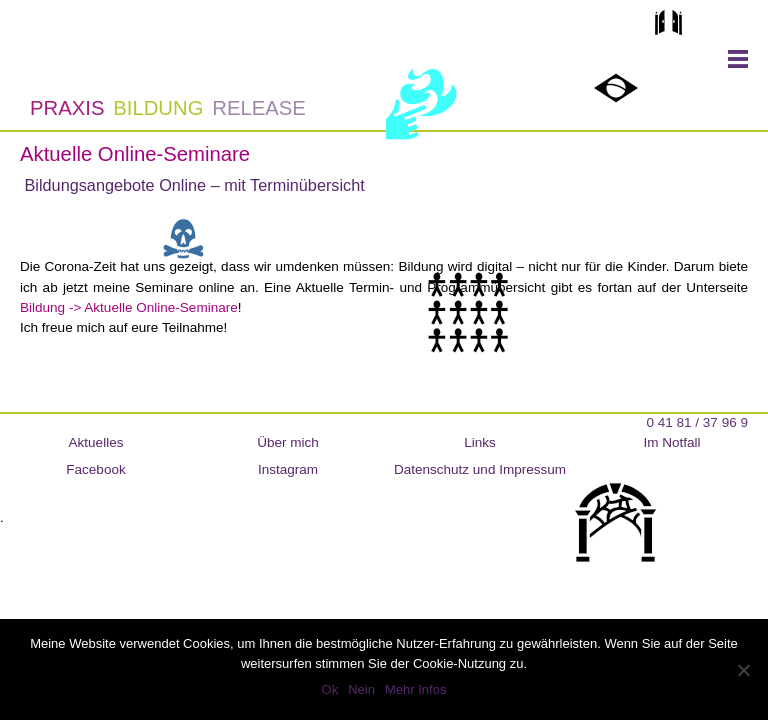  I want to click on enemy or creature type indicator in a game interface, so click(183, 238).